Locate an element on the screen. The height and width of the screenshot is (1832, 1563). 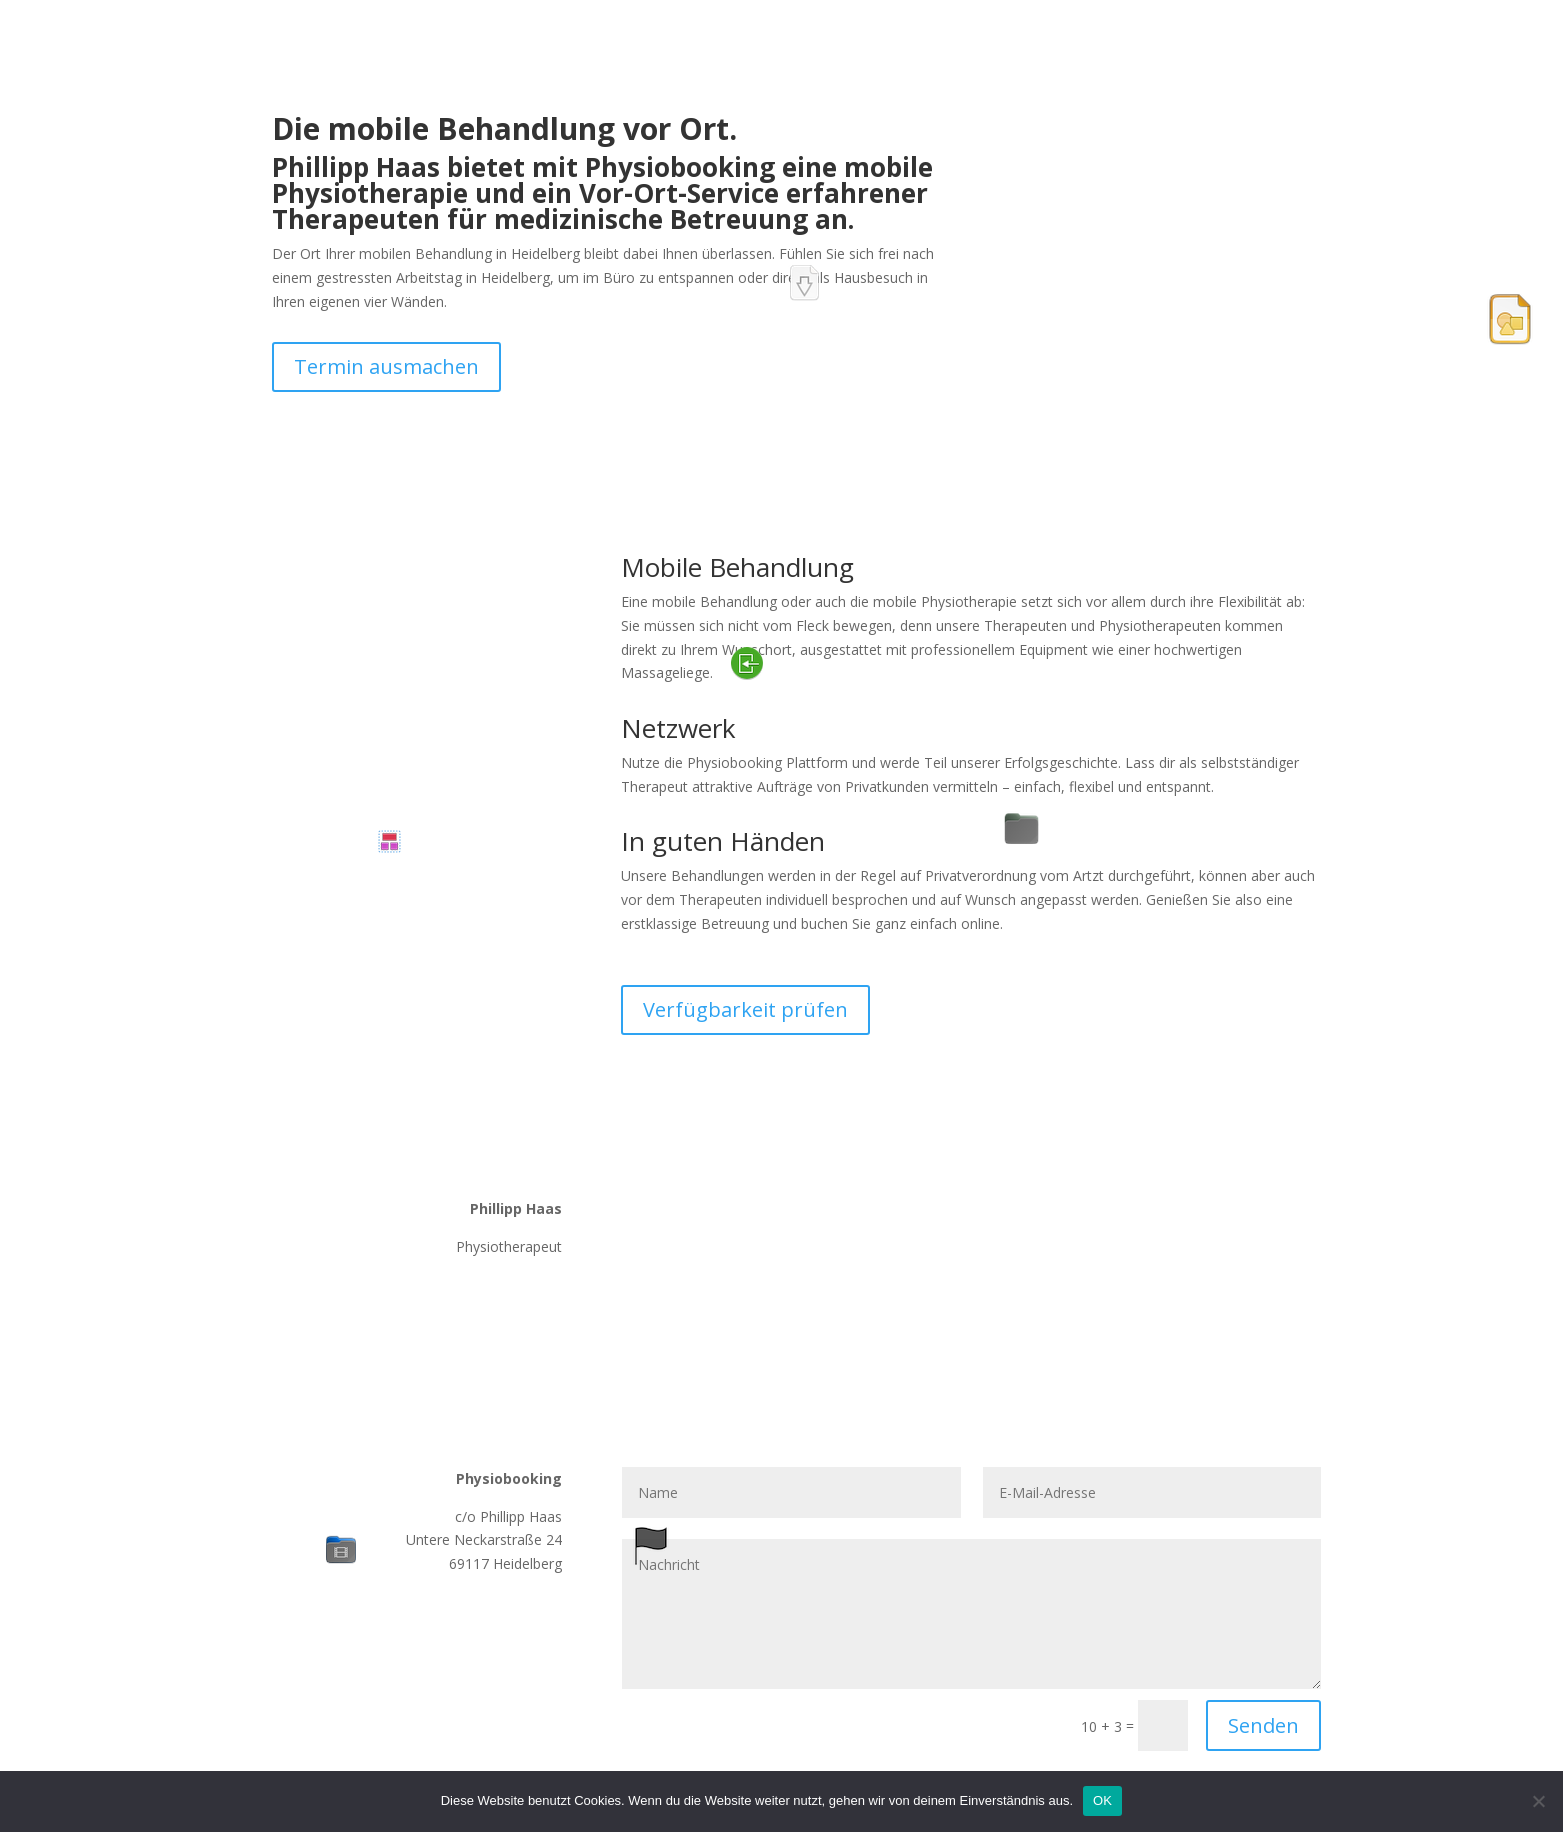
log out of the current session is located at coordinates (747, 663).